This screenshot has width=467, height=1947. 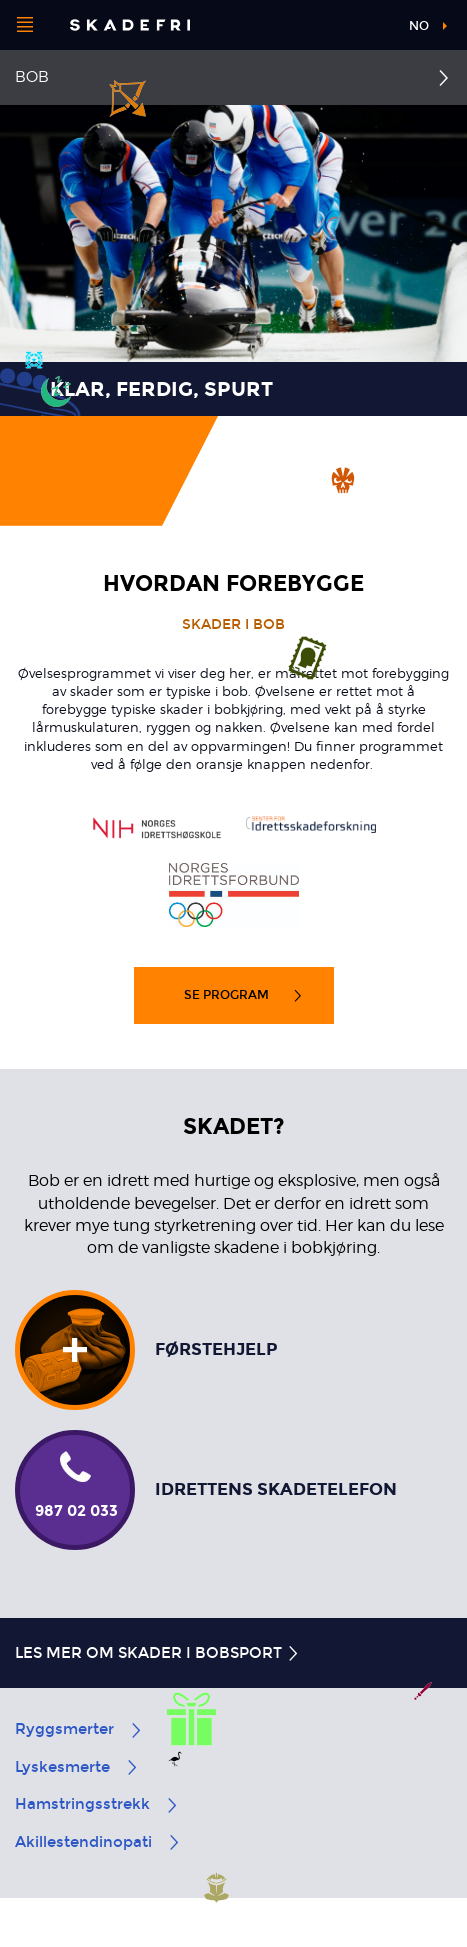 What do you see at coordinates (307, 658) in the screenshot?
I see `send a letter or mail item` at bounding box center [307, 658].